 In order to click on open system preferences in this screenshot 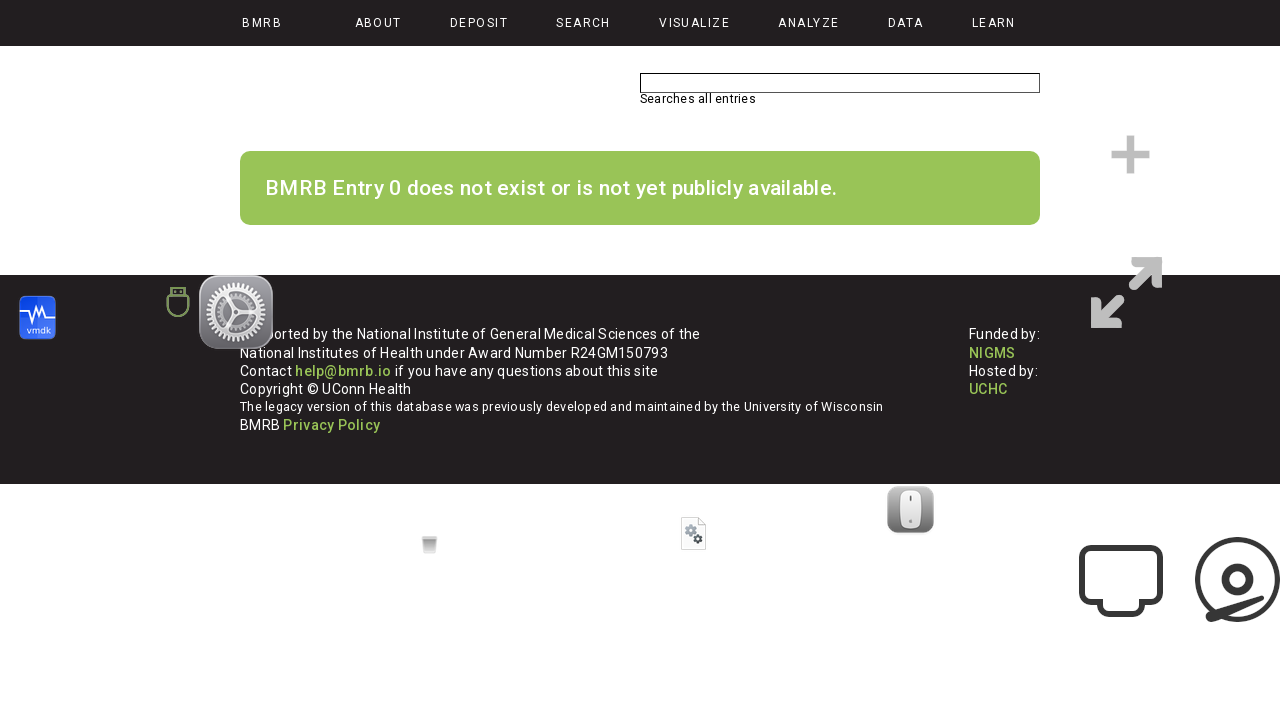, I will do `click(236, 312)`.